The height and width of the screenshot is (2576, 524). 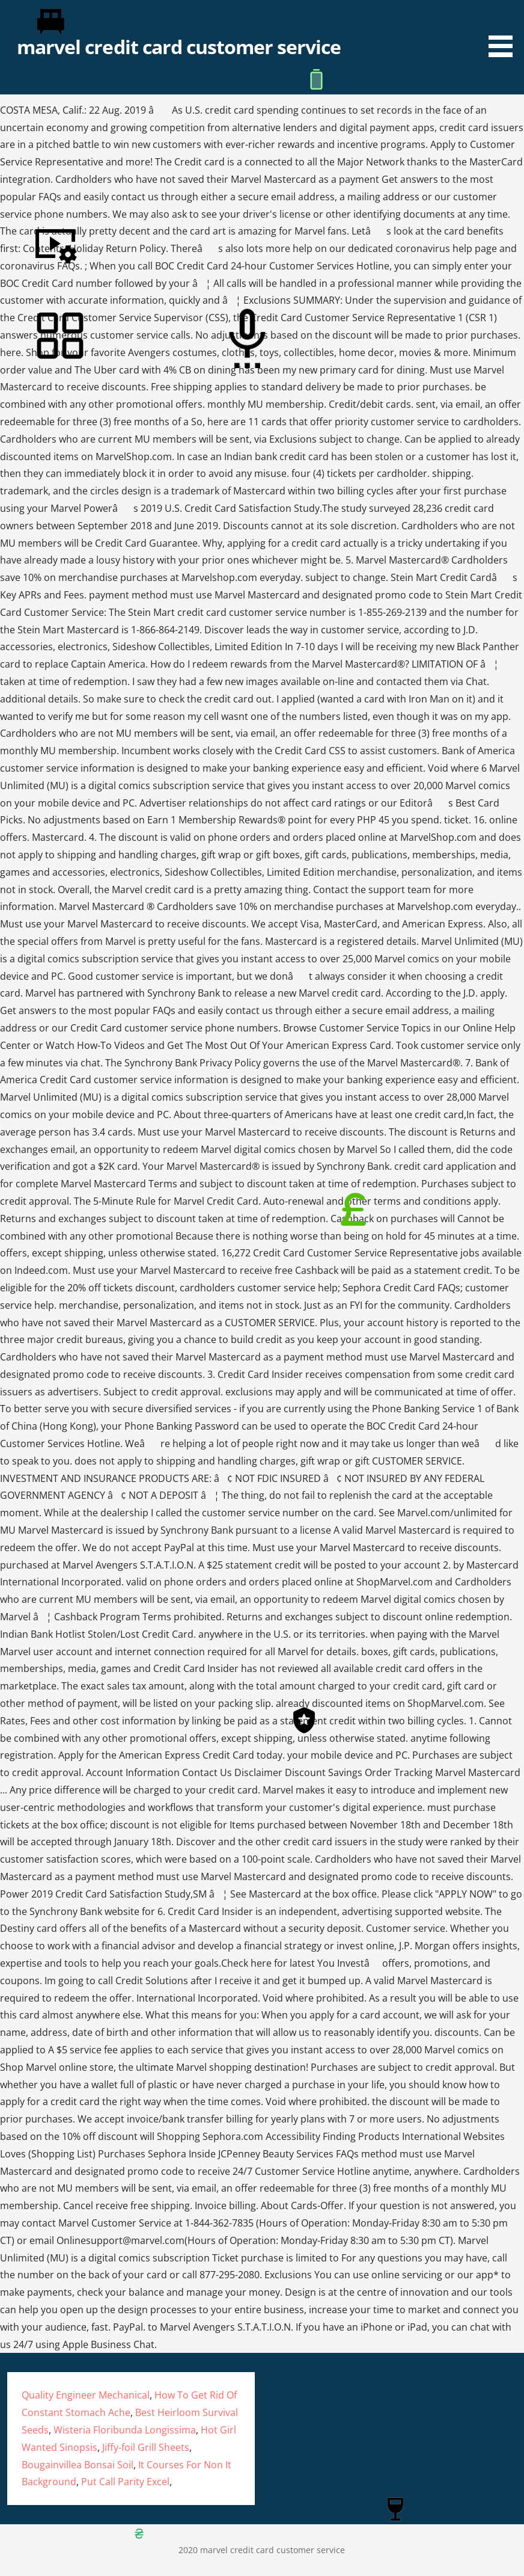 What do you see at coordinates (354, 1209) in the screenshot?
I see `indicates british pound currency` at bounding box center [354, 1209].